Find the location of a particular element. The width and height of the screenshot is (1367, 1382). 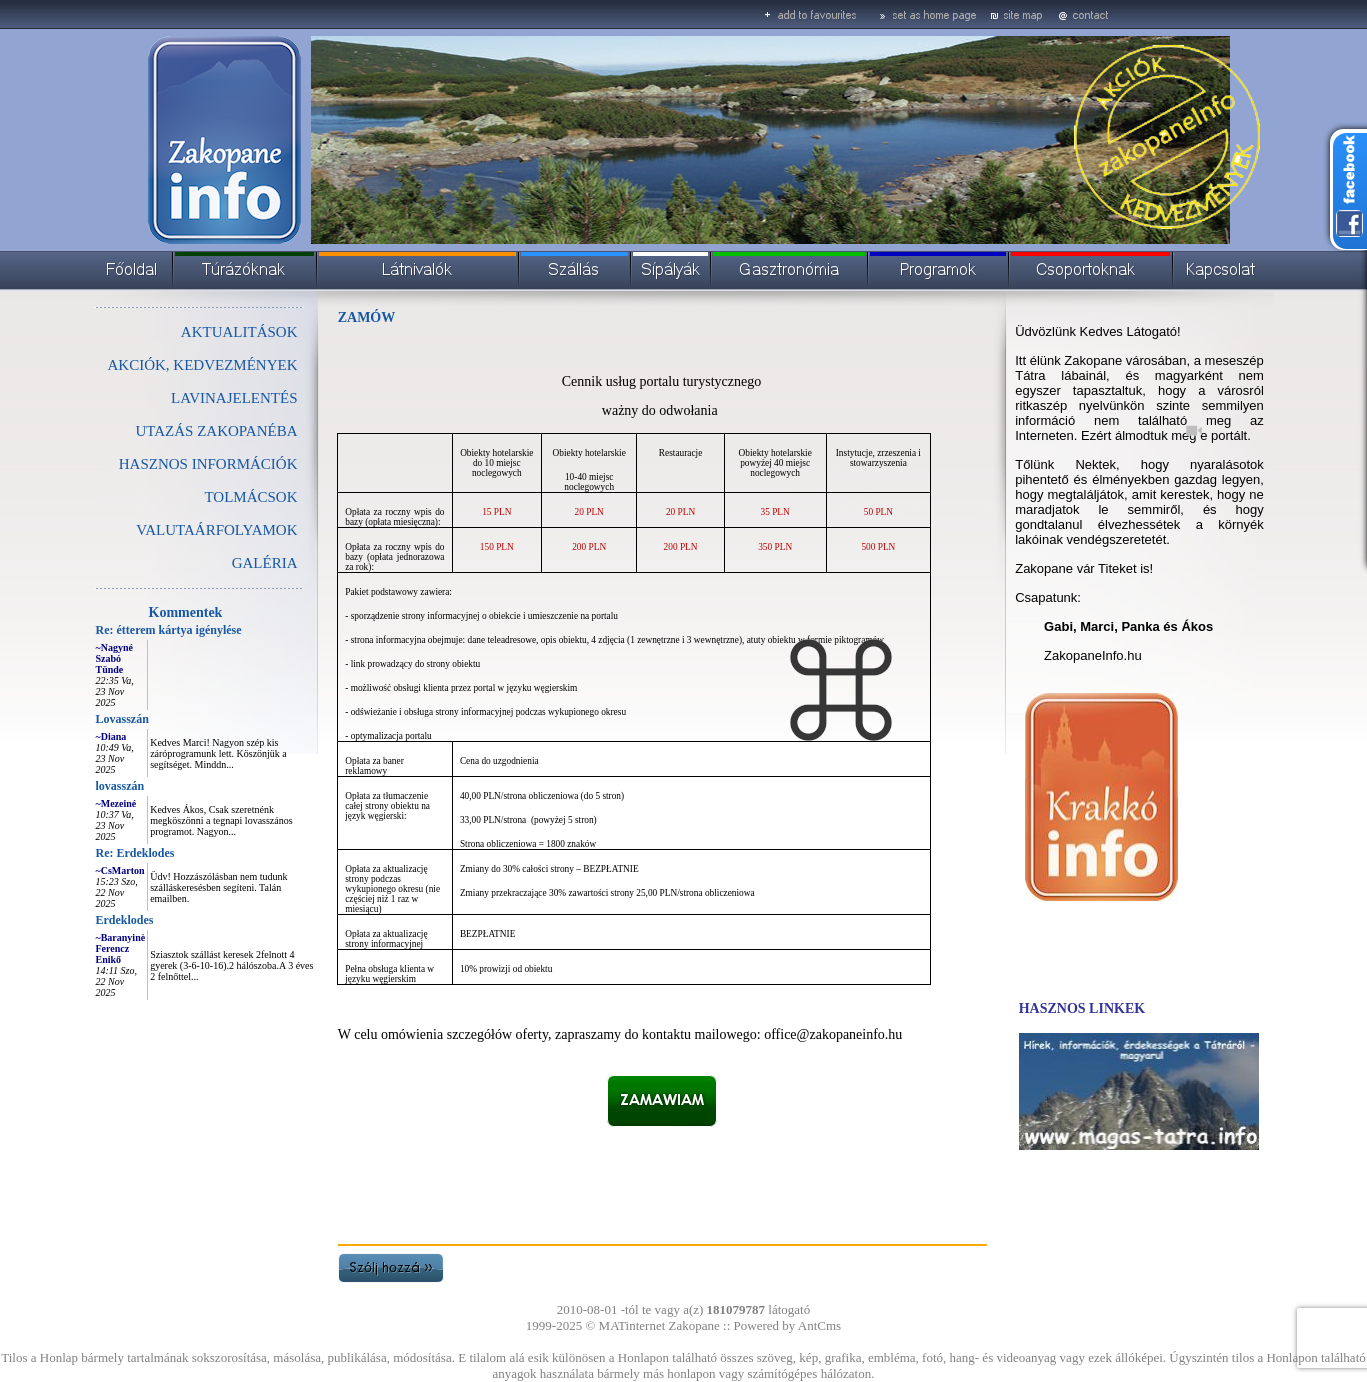

access video files or library is located at coordinates (1194, 430).